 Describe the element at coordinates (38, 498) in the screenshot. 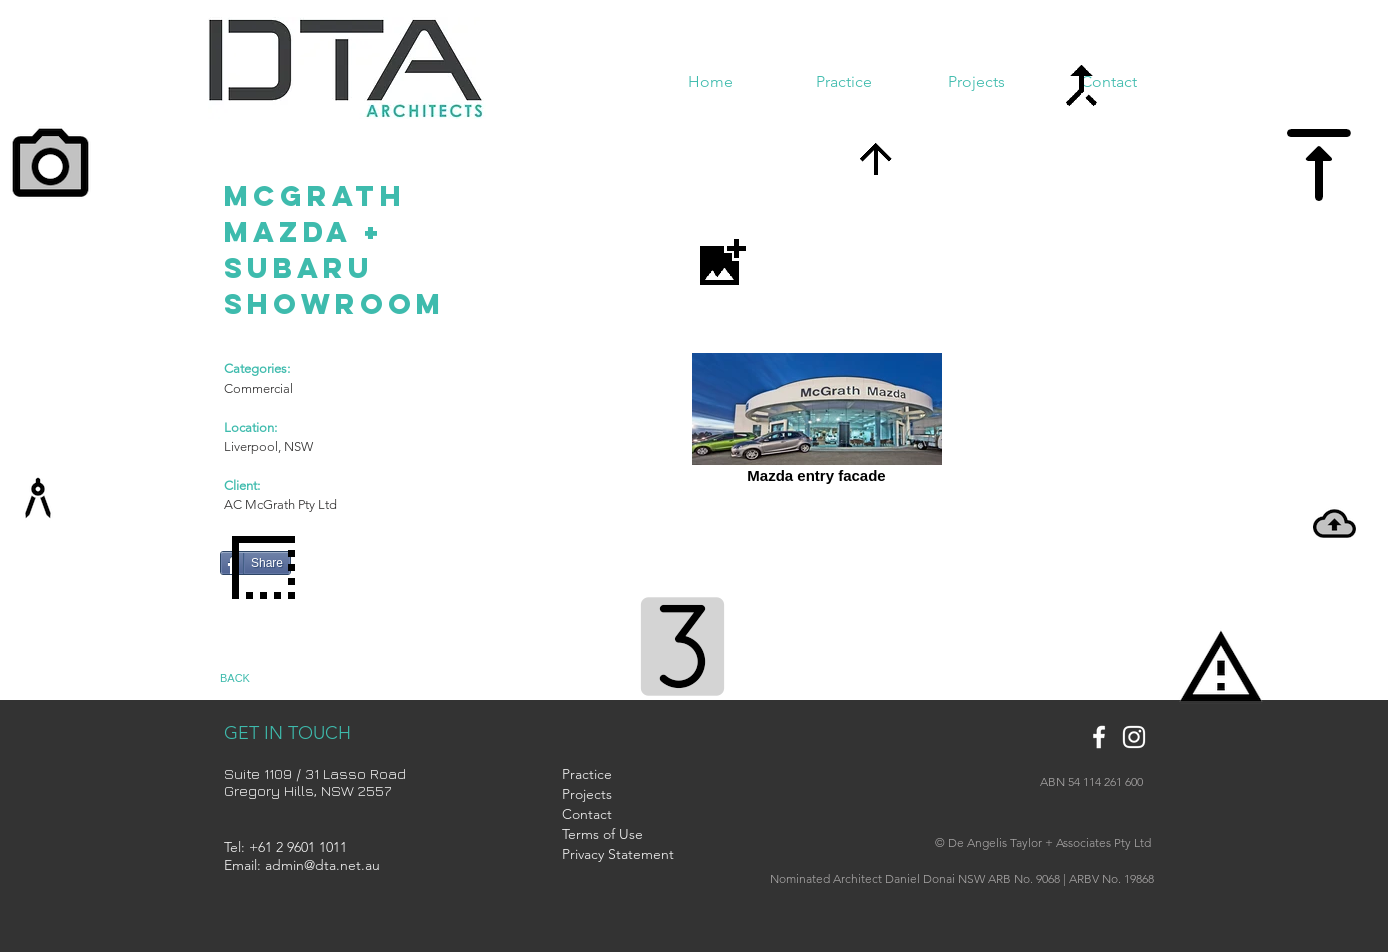

I see `access architecture or design tools` at that location.